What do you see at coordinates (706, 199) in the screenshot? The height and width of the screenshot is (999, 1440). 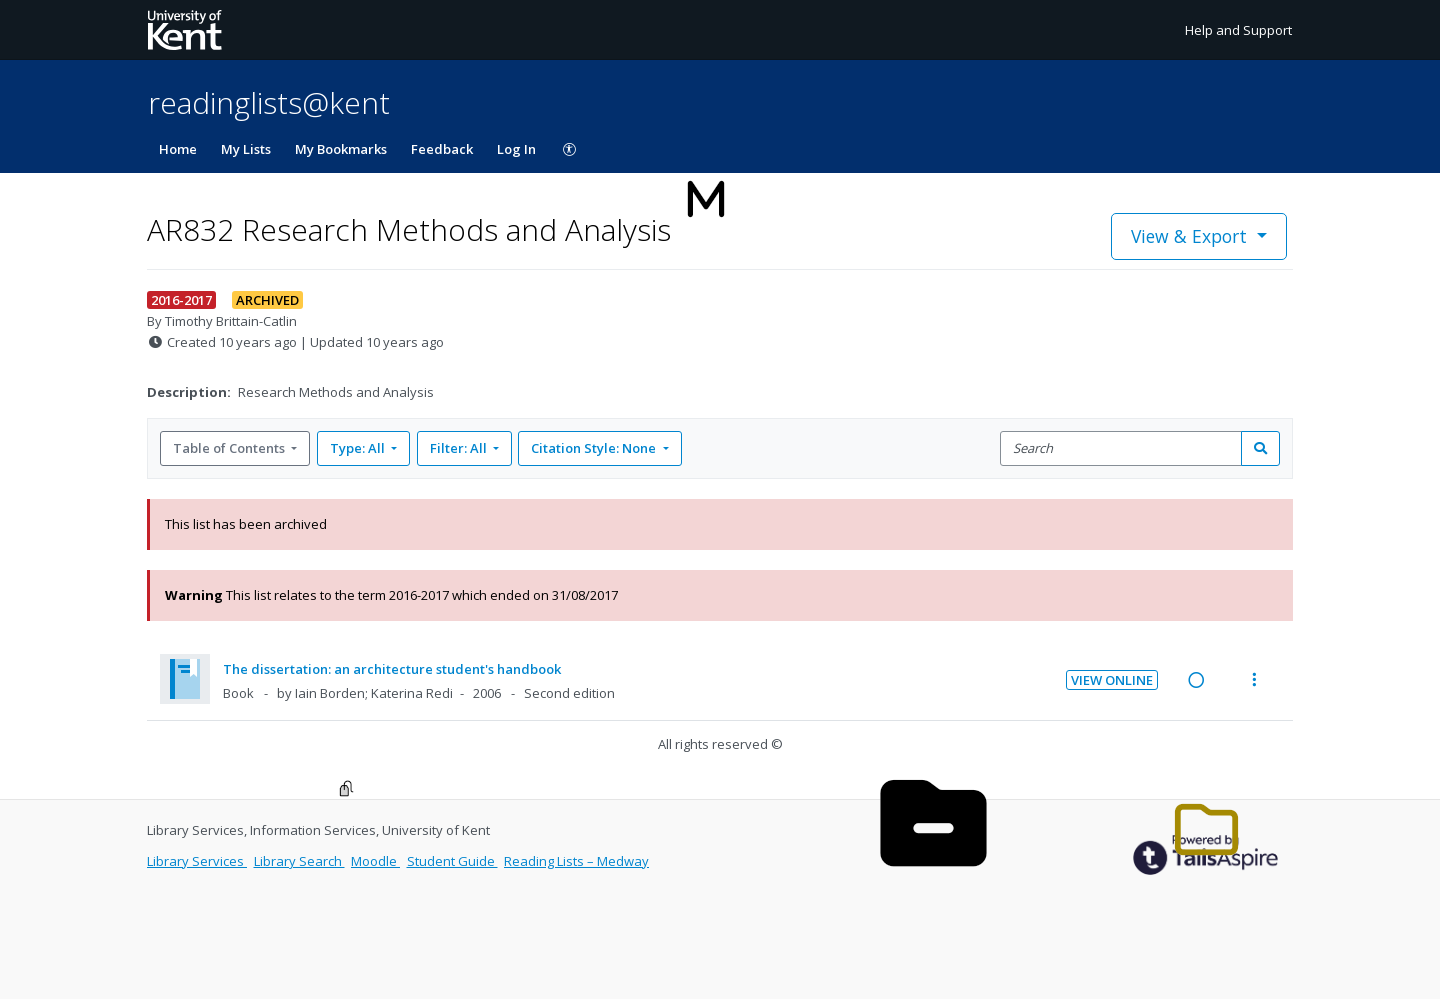 I see `indicates items starting with the letter M` at bounding box center [706, 199].